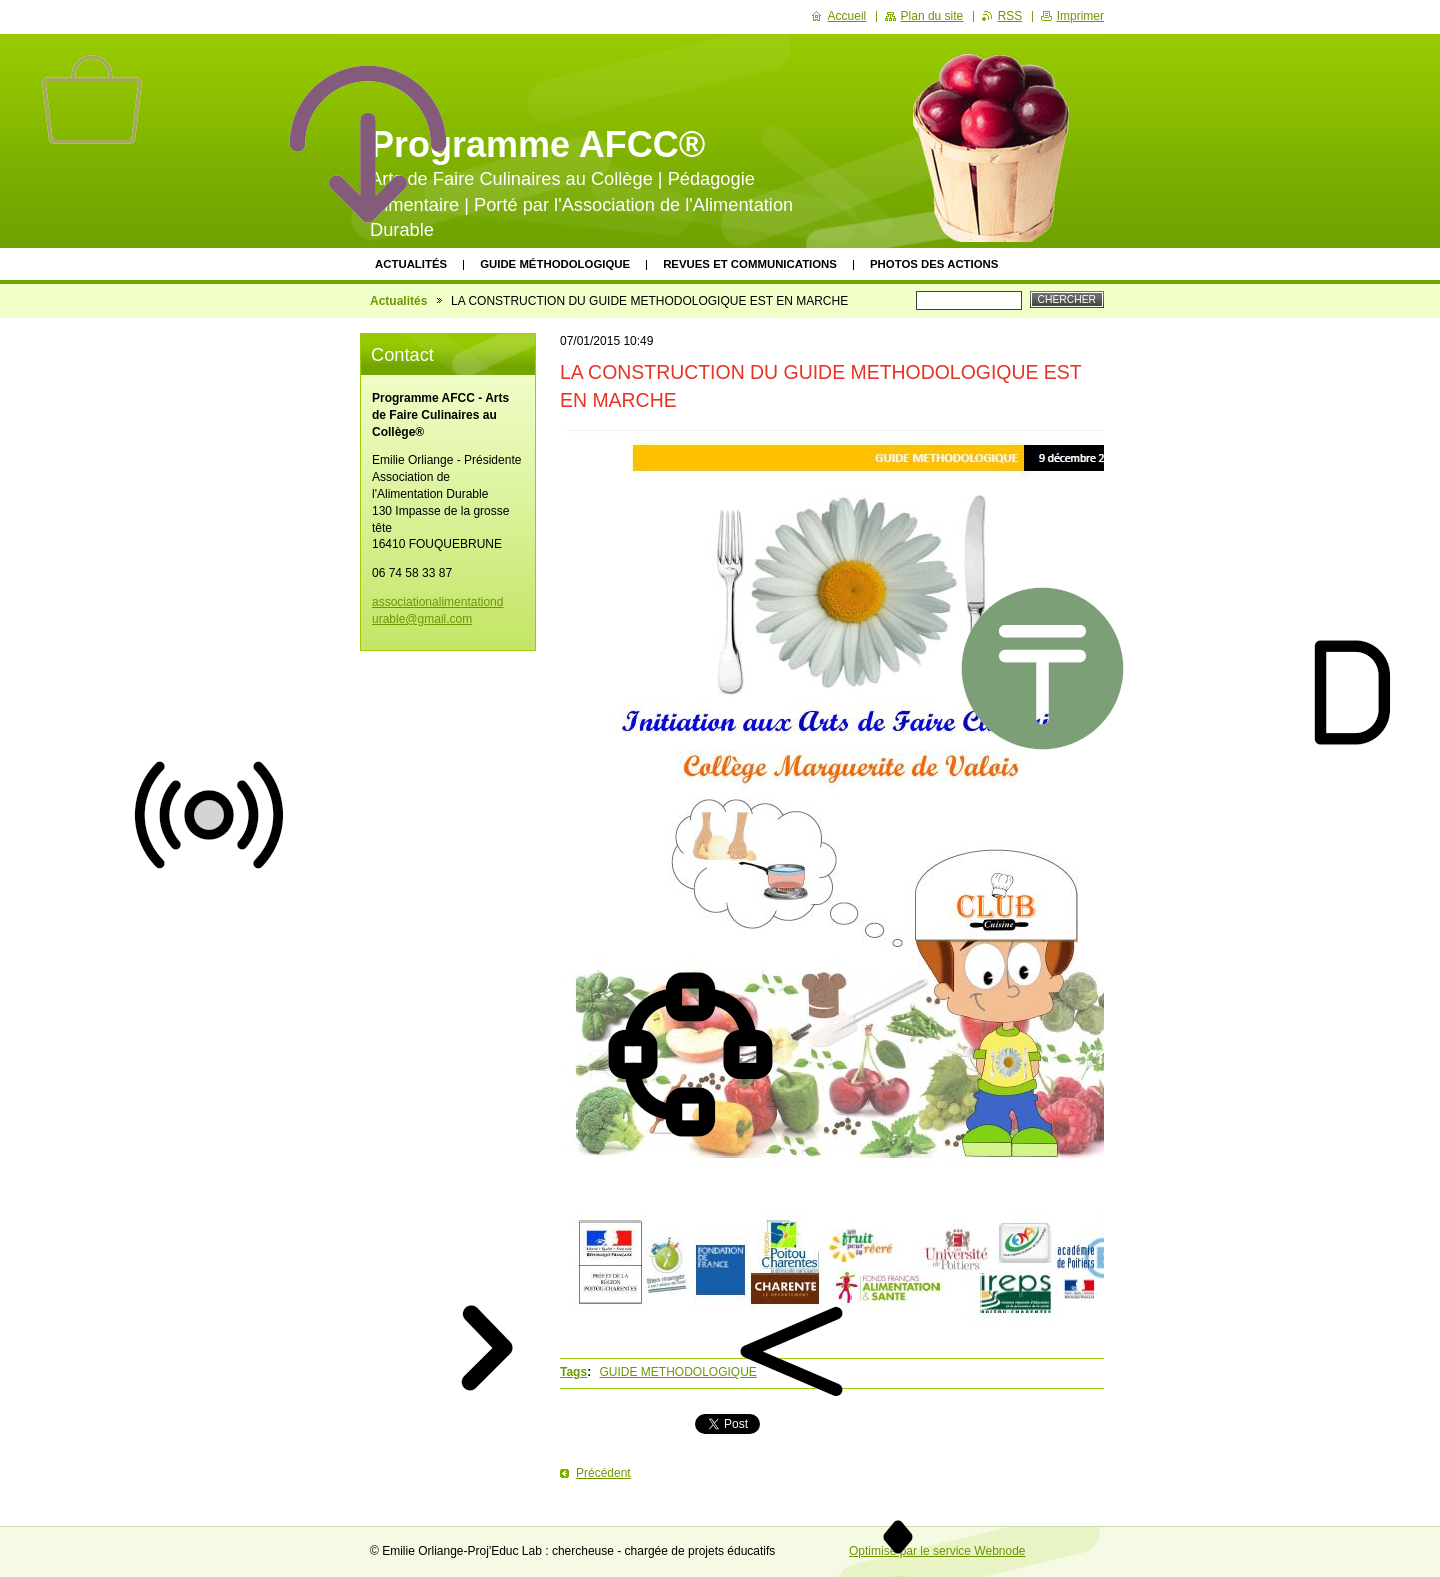  What do you see at coordinates (1042, 668) in the screenshot?
I see `indicates kazakhstani tenge currency` at bounding box center [1042, 668].